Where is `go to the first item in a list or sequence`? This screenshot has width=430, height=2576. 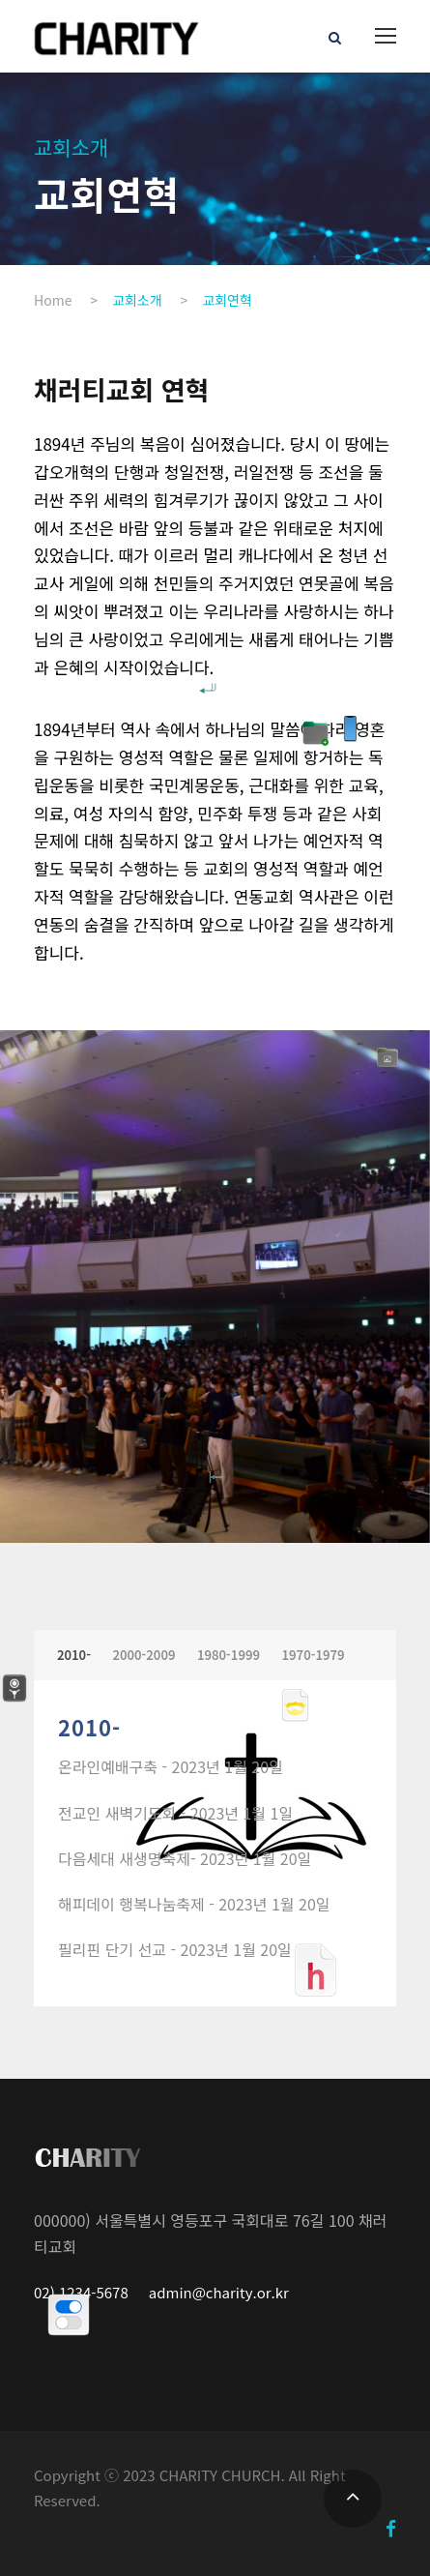 go to the first item in a list or sequence is located at coordinates (216, 1477).